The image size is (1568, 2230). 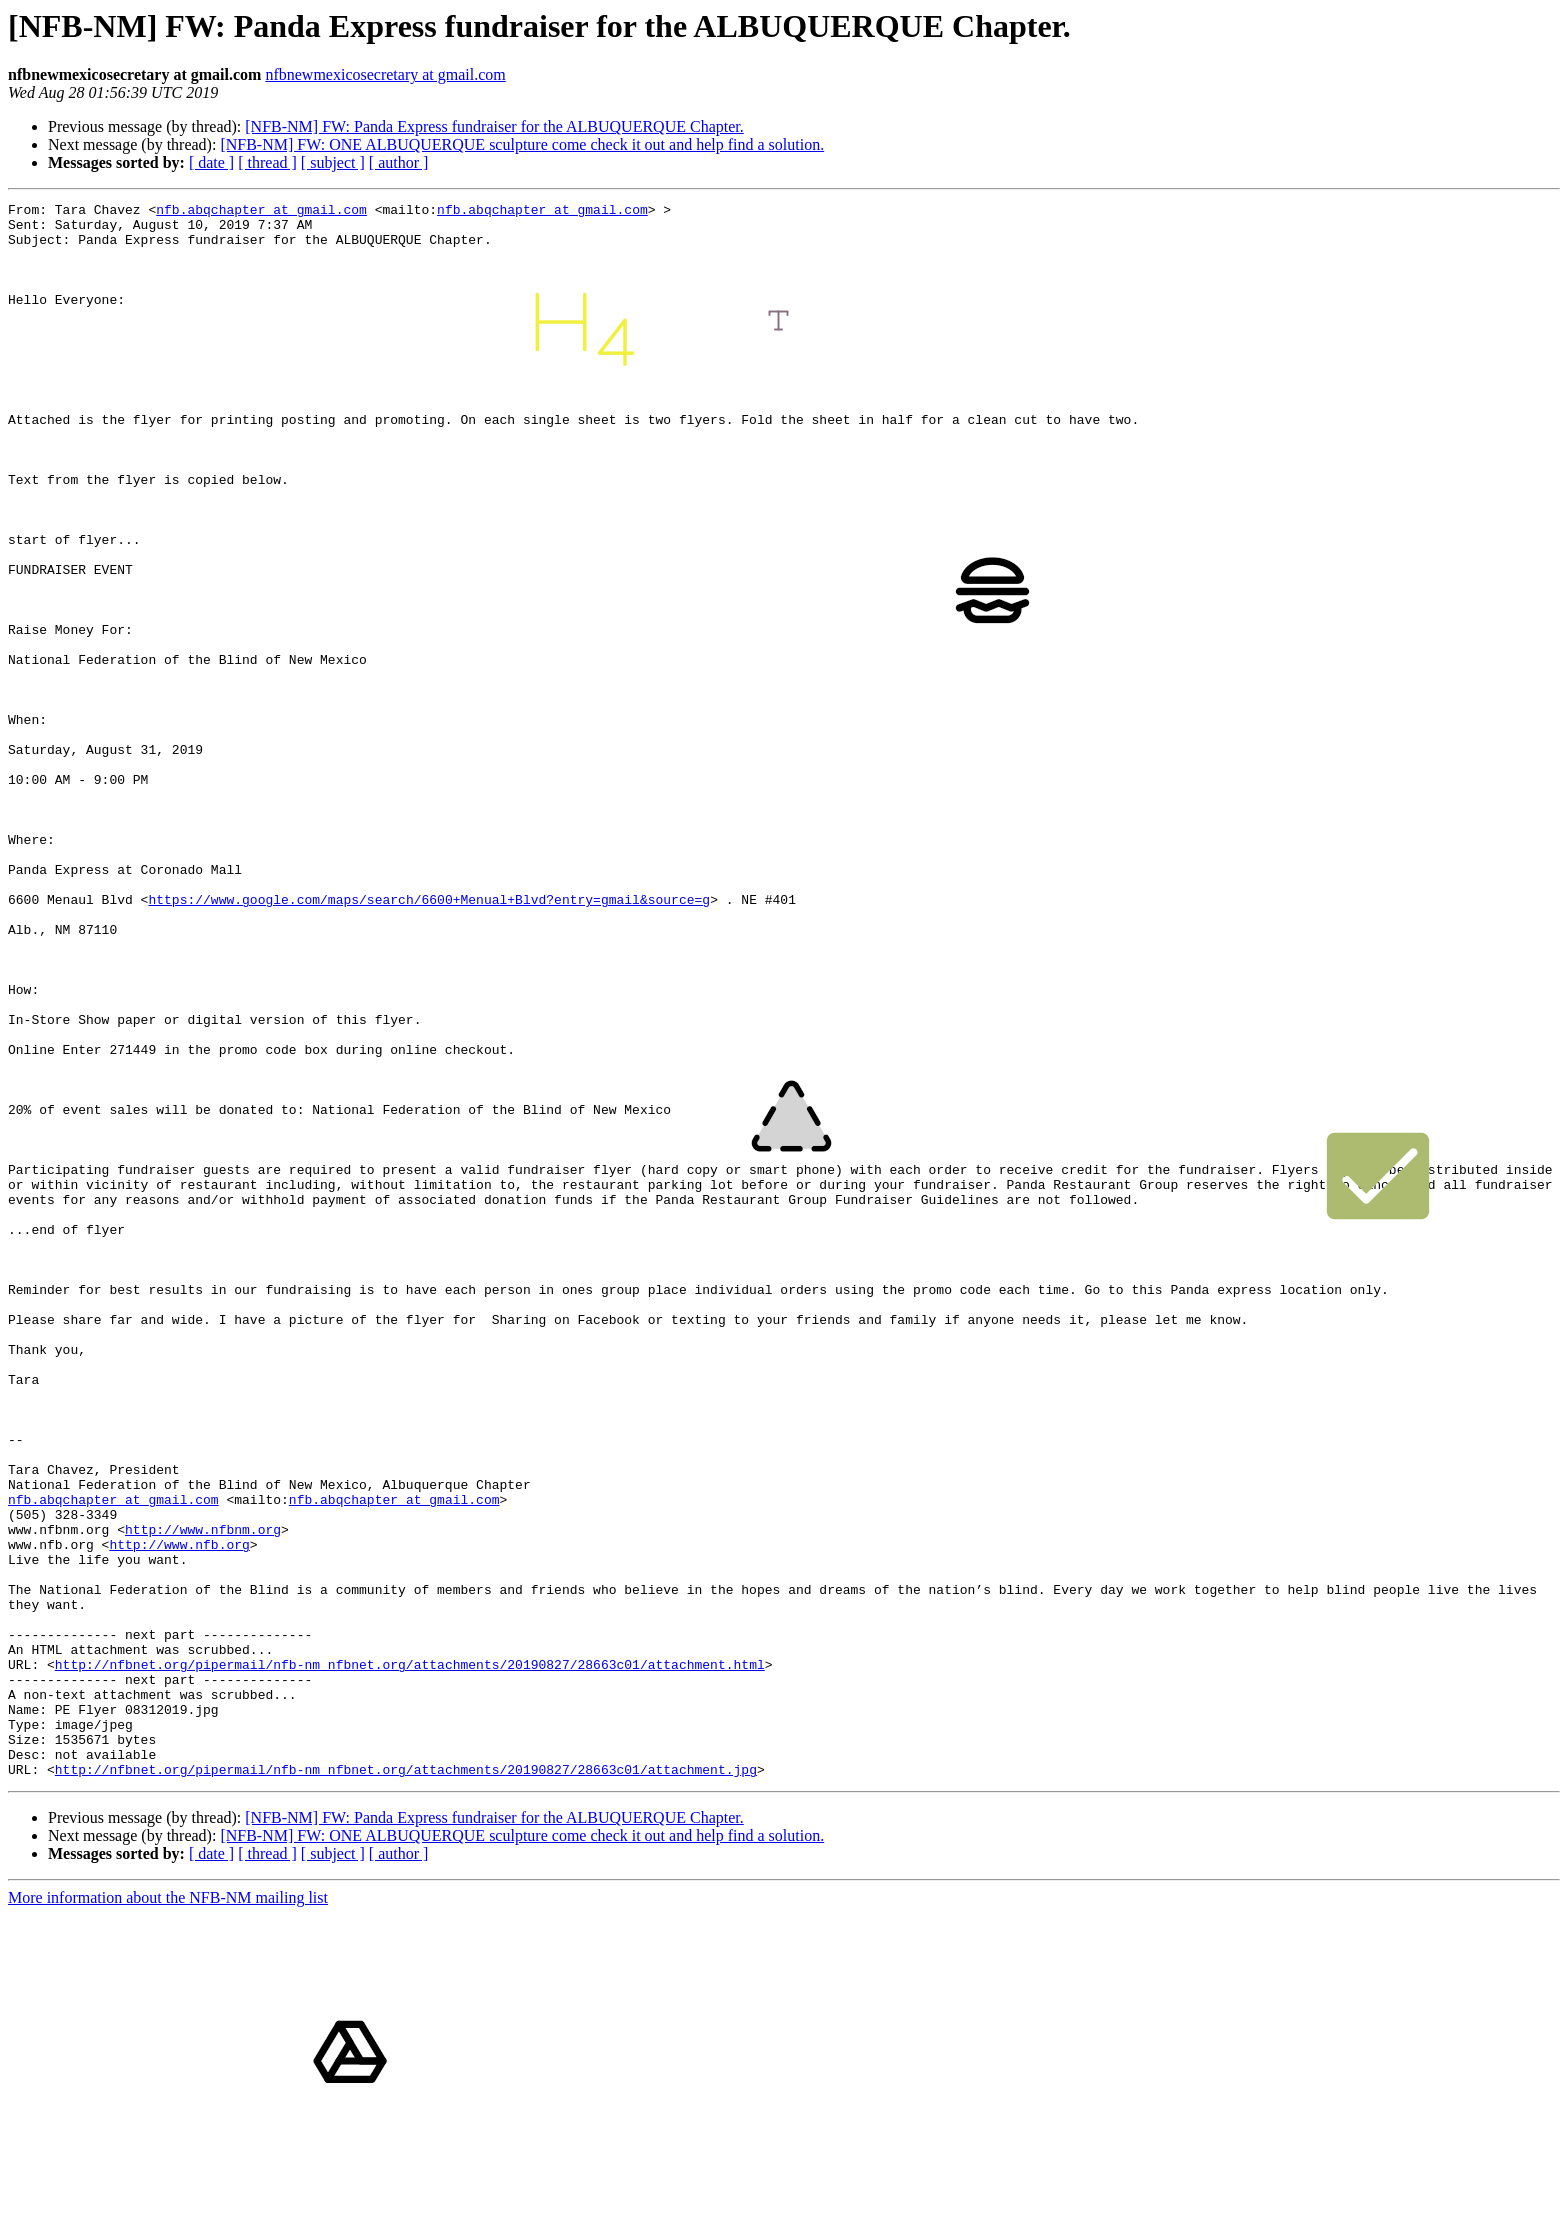 What do you see at coordinates (778, 320) in the screenshot?
I see `access text formatting options` at bounding box center [778, 320].